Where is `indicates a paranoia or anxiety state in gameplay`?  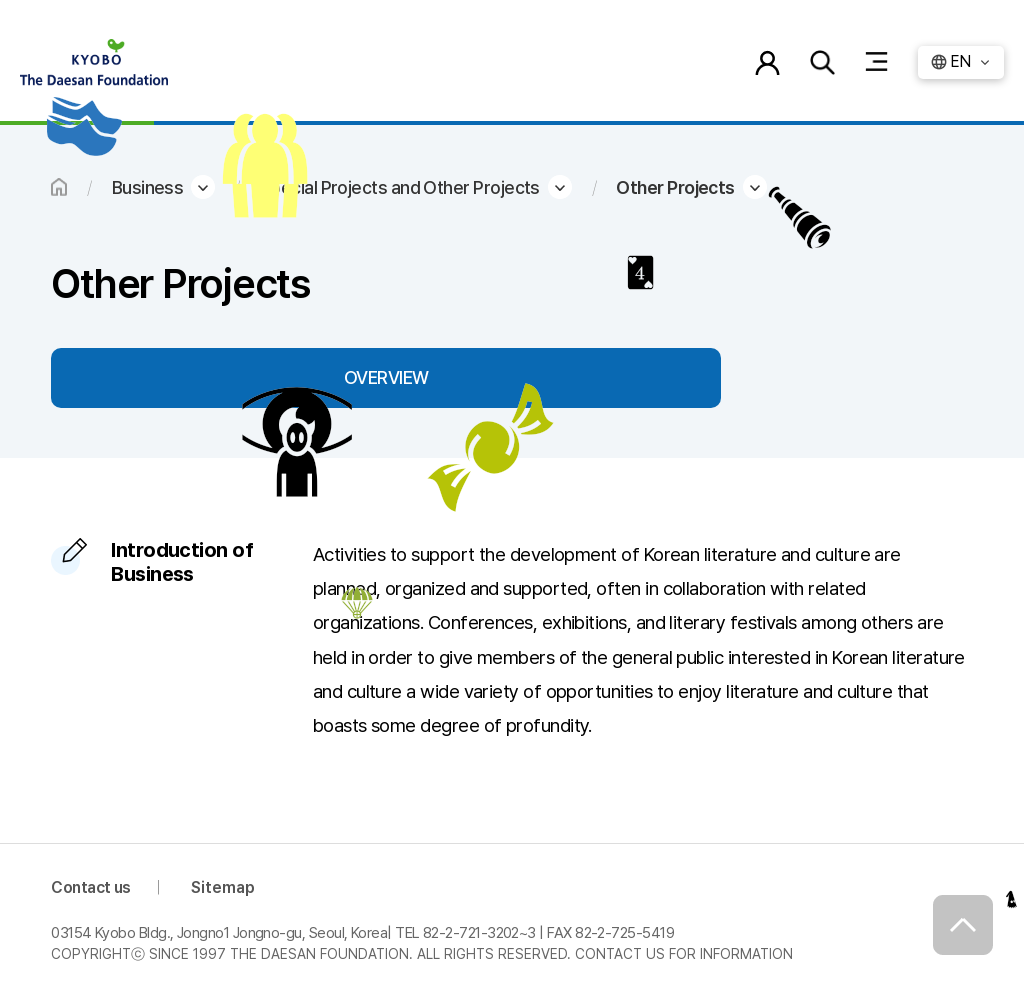
indicates a paranoia or anxiety state in gameplay is located at coordinates (297, 442).